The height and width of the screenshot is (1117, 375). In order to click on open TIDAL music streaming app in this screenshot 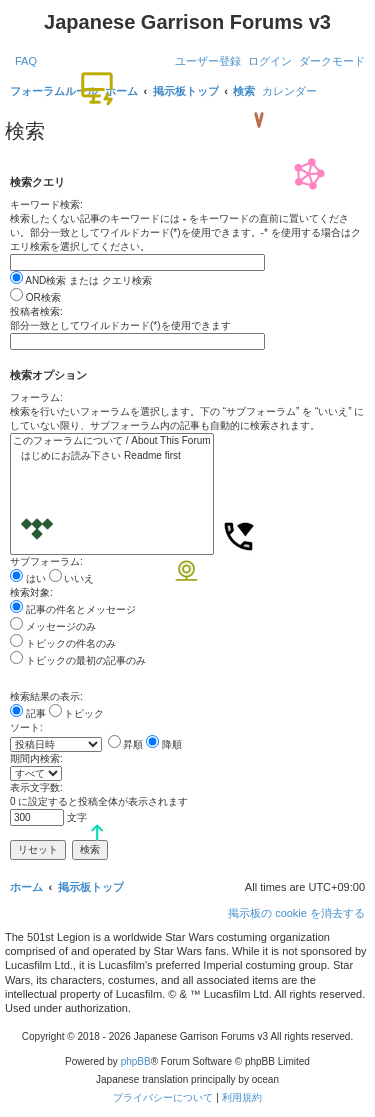, I will do `click(37, 528)`.